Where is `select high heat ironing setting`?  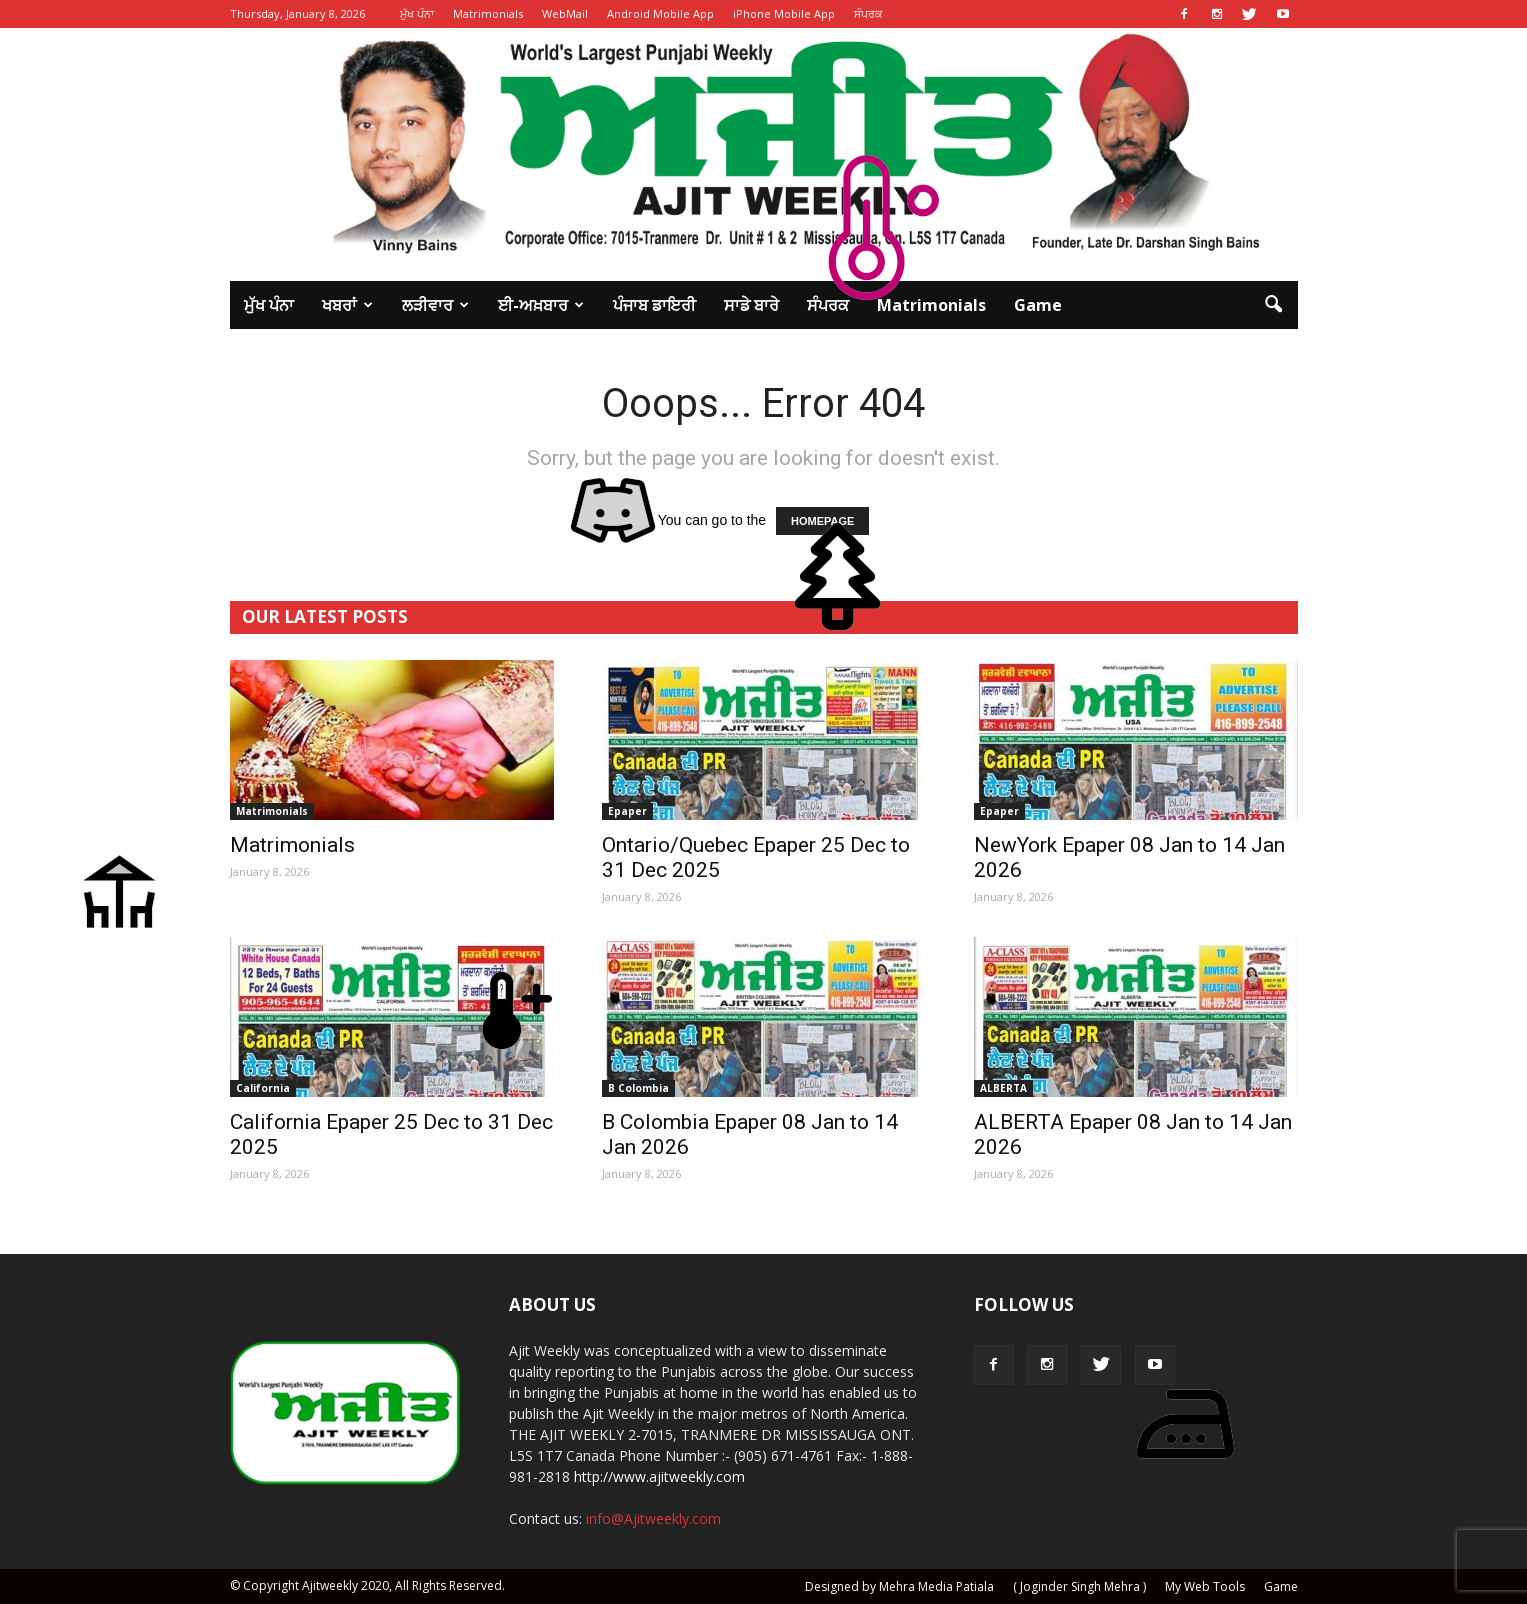 select high heat ironing setting is located at coordinates (1186, 1424).